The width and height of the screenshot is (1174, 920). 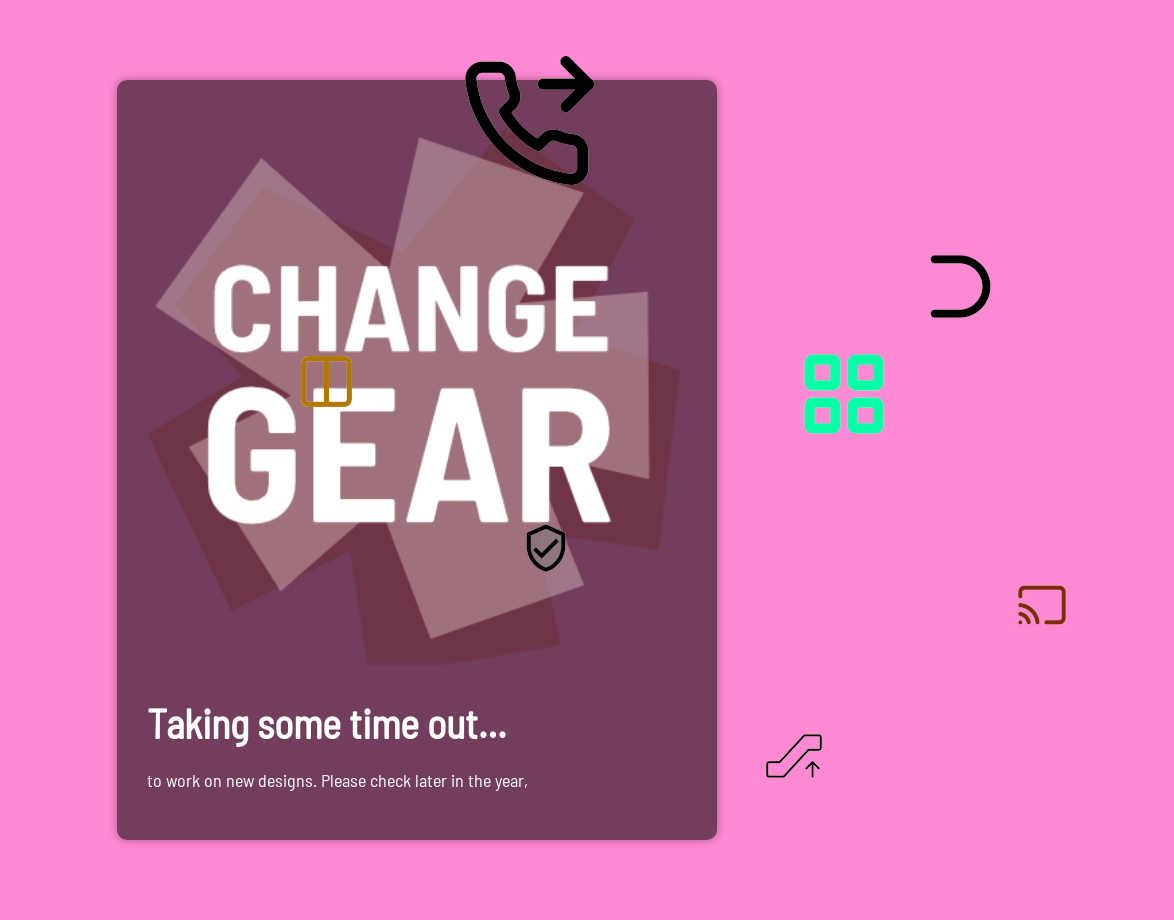 I want to click on indicates a proper superset relationship in mathematical notation, so click(x=956, y=286).